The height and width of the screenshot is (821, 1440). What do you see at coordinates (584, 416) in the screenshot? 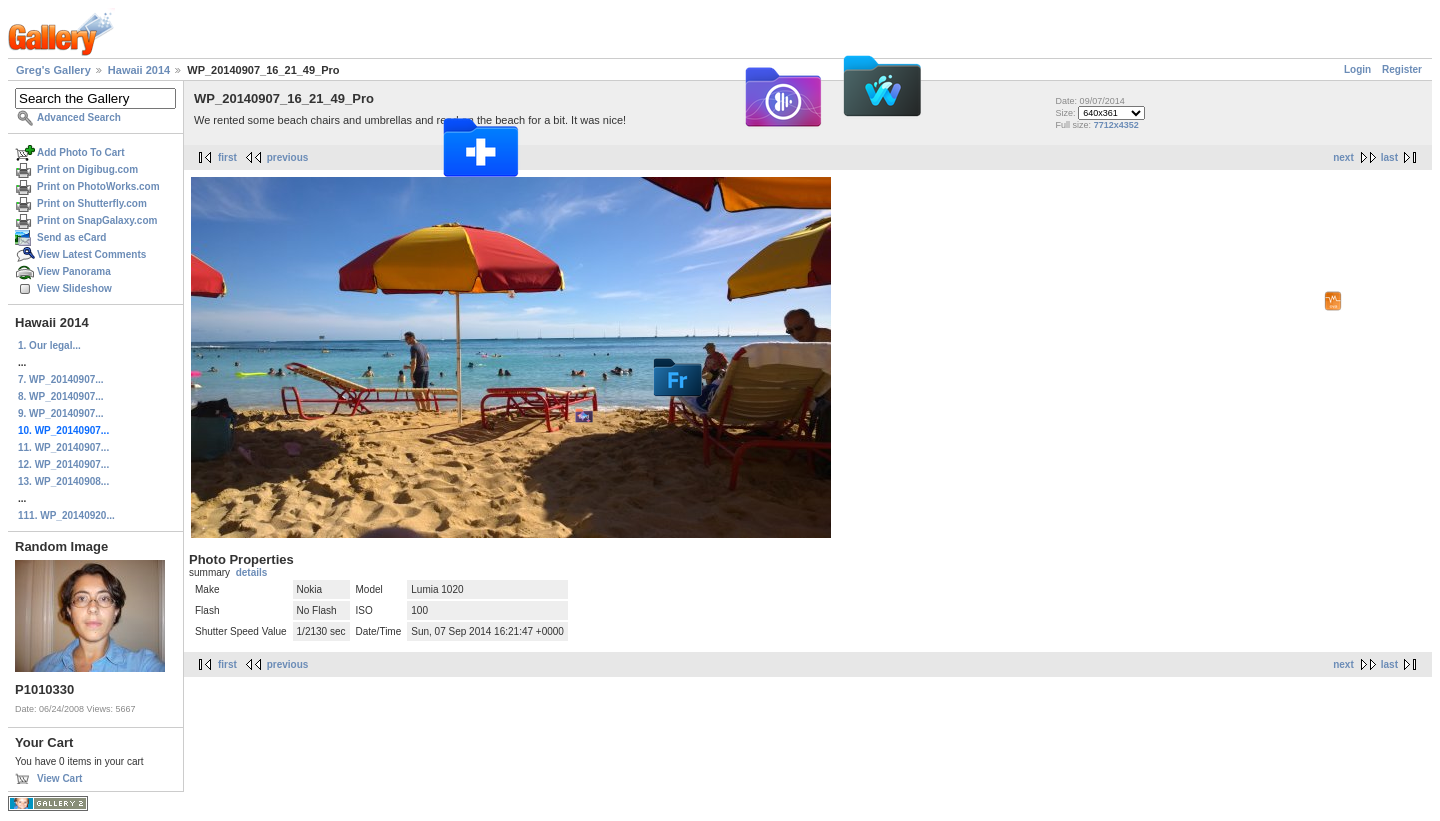
I see `folder containing Google Bard AI files` at bounding box center [584, 416].